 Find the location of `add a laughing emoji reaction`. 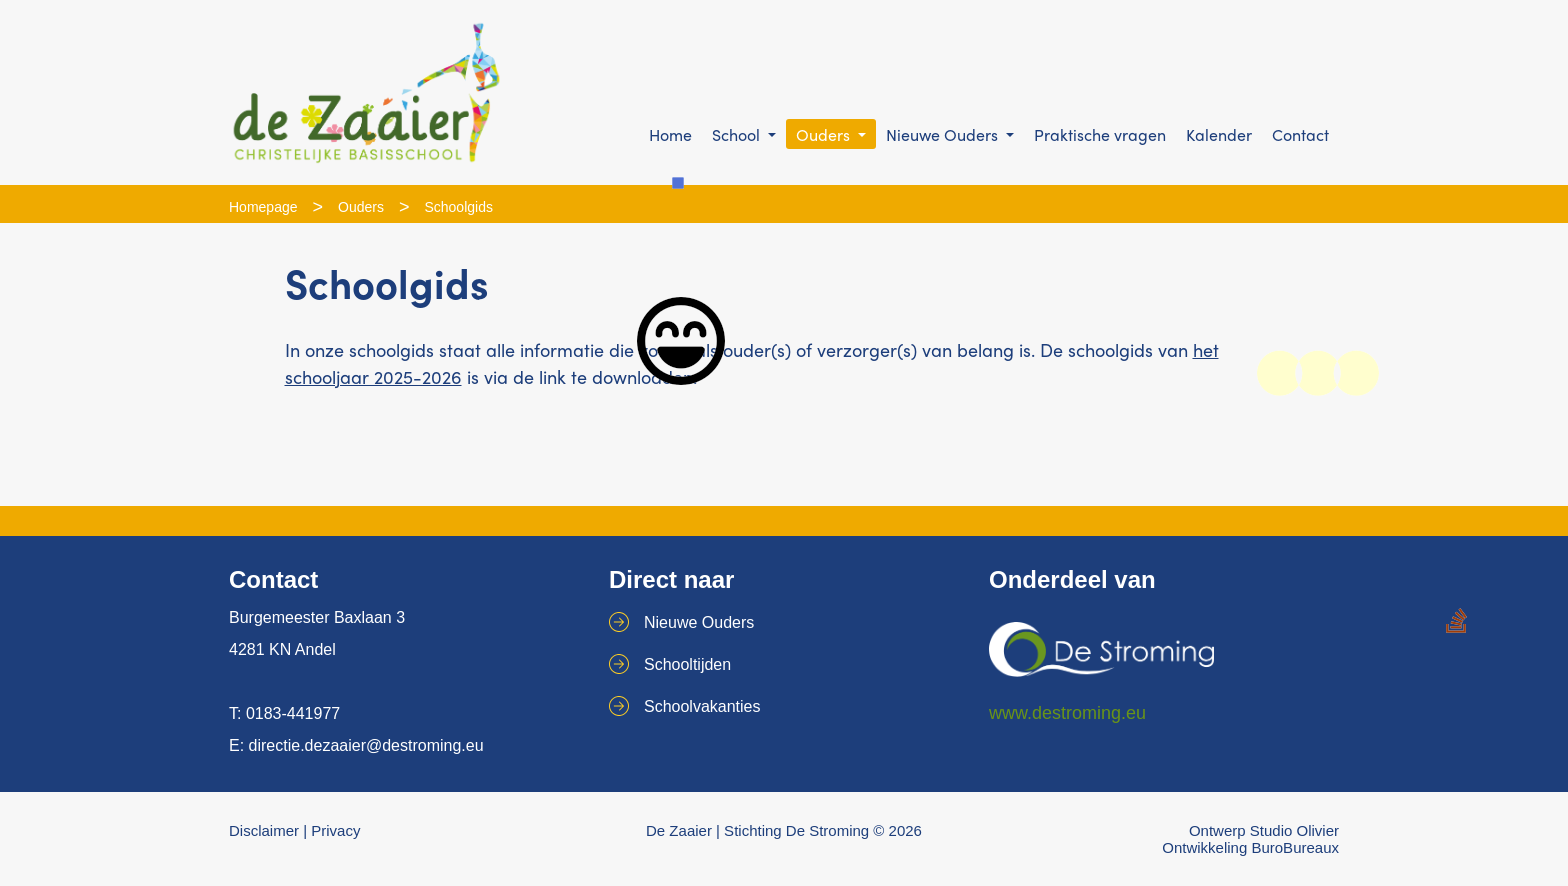

add a laughing emoji reaction is located at coordinates (681, 341).